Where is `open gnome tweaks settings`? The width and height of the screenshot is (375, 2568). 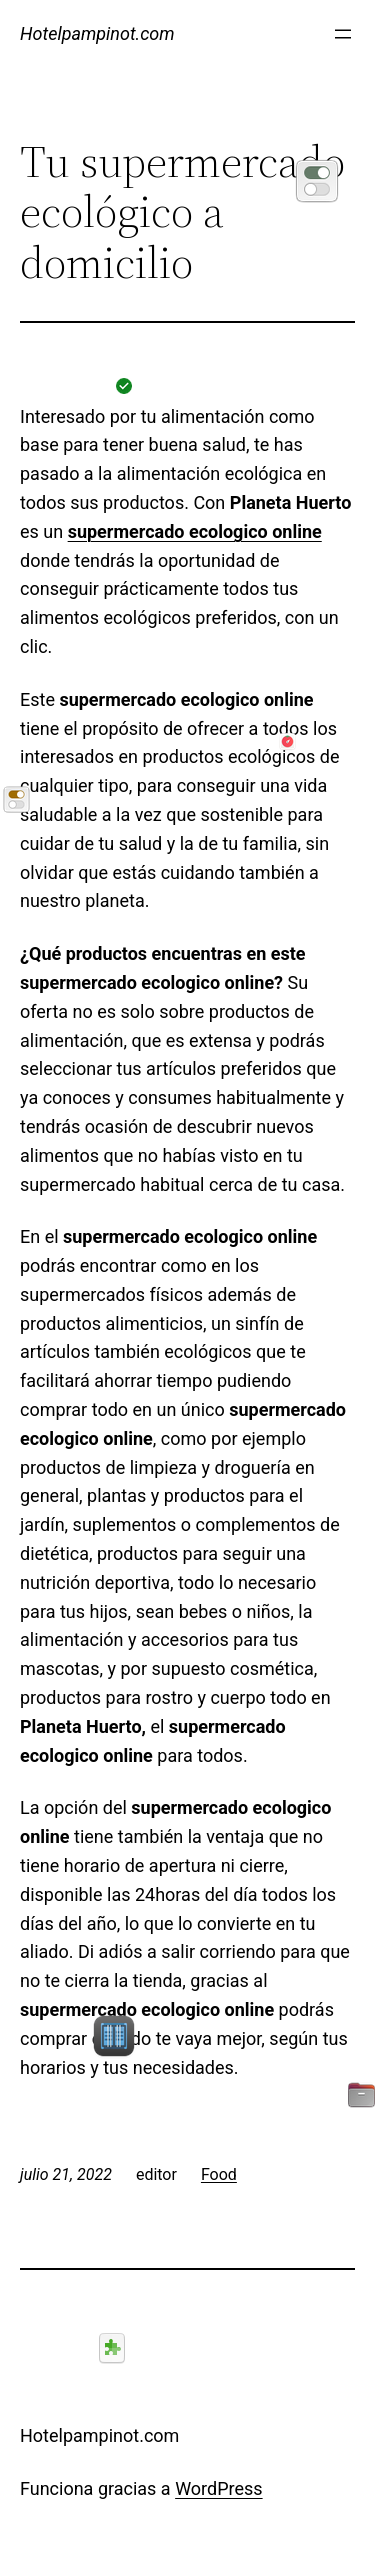
open gnome tweaks settings is located at coordinates (16, 799).